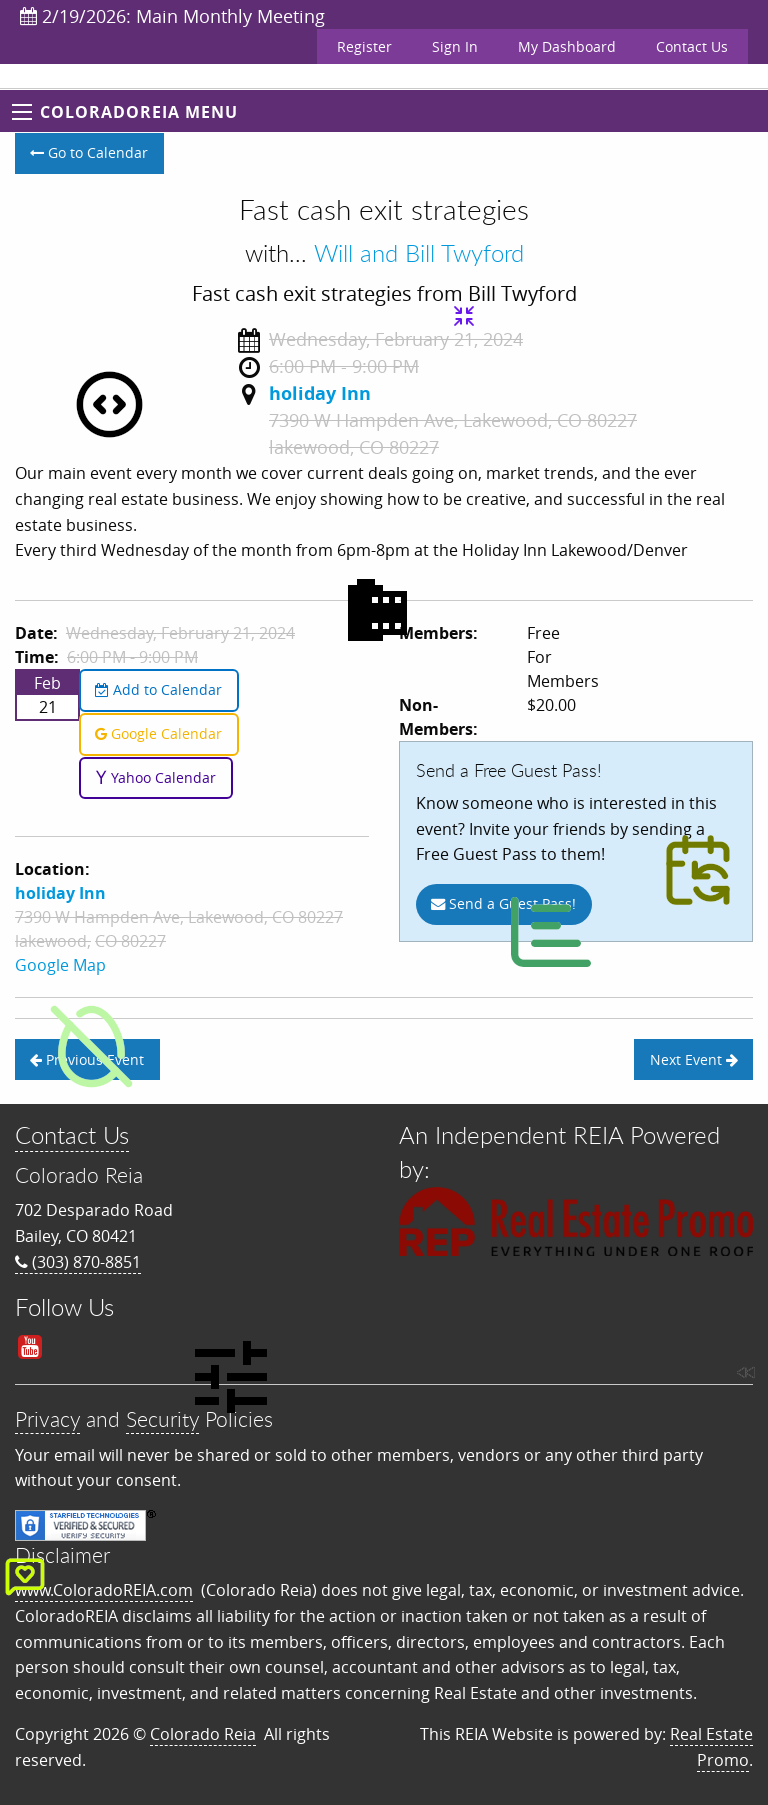 The width and height of the screenshot is (768, 1805). What do you see at coordinates (464, 316) in the screenshot?
I see `minimize or reduce window size` at bounding box center [464, 316].